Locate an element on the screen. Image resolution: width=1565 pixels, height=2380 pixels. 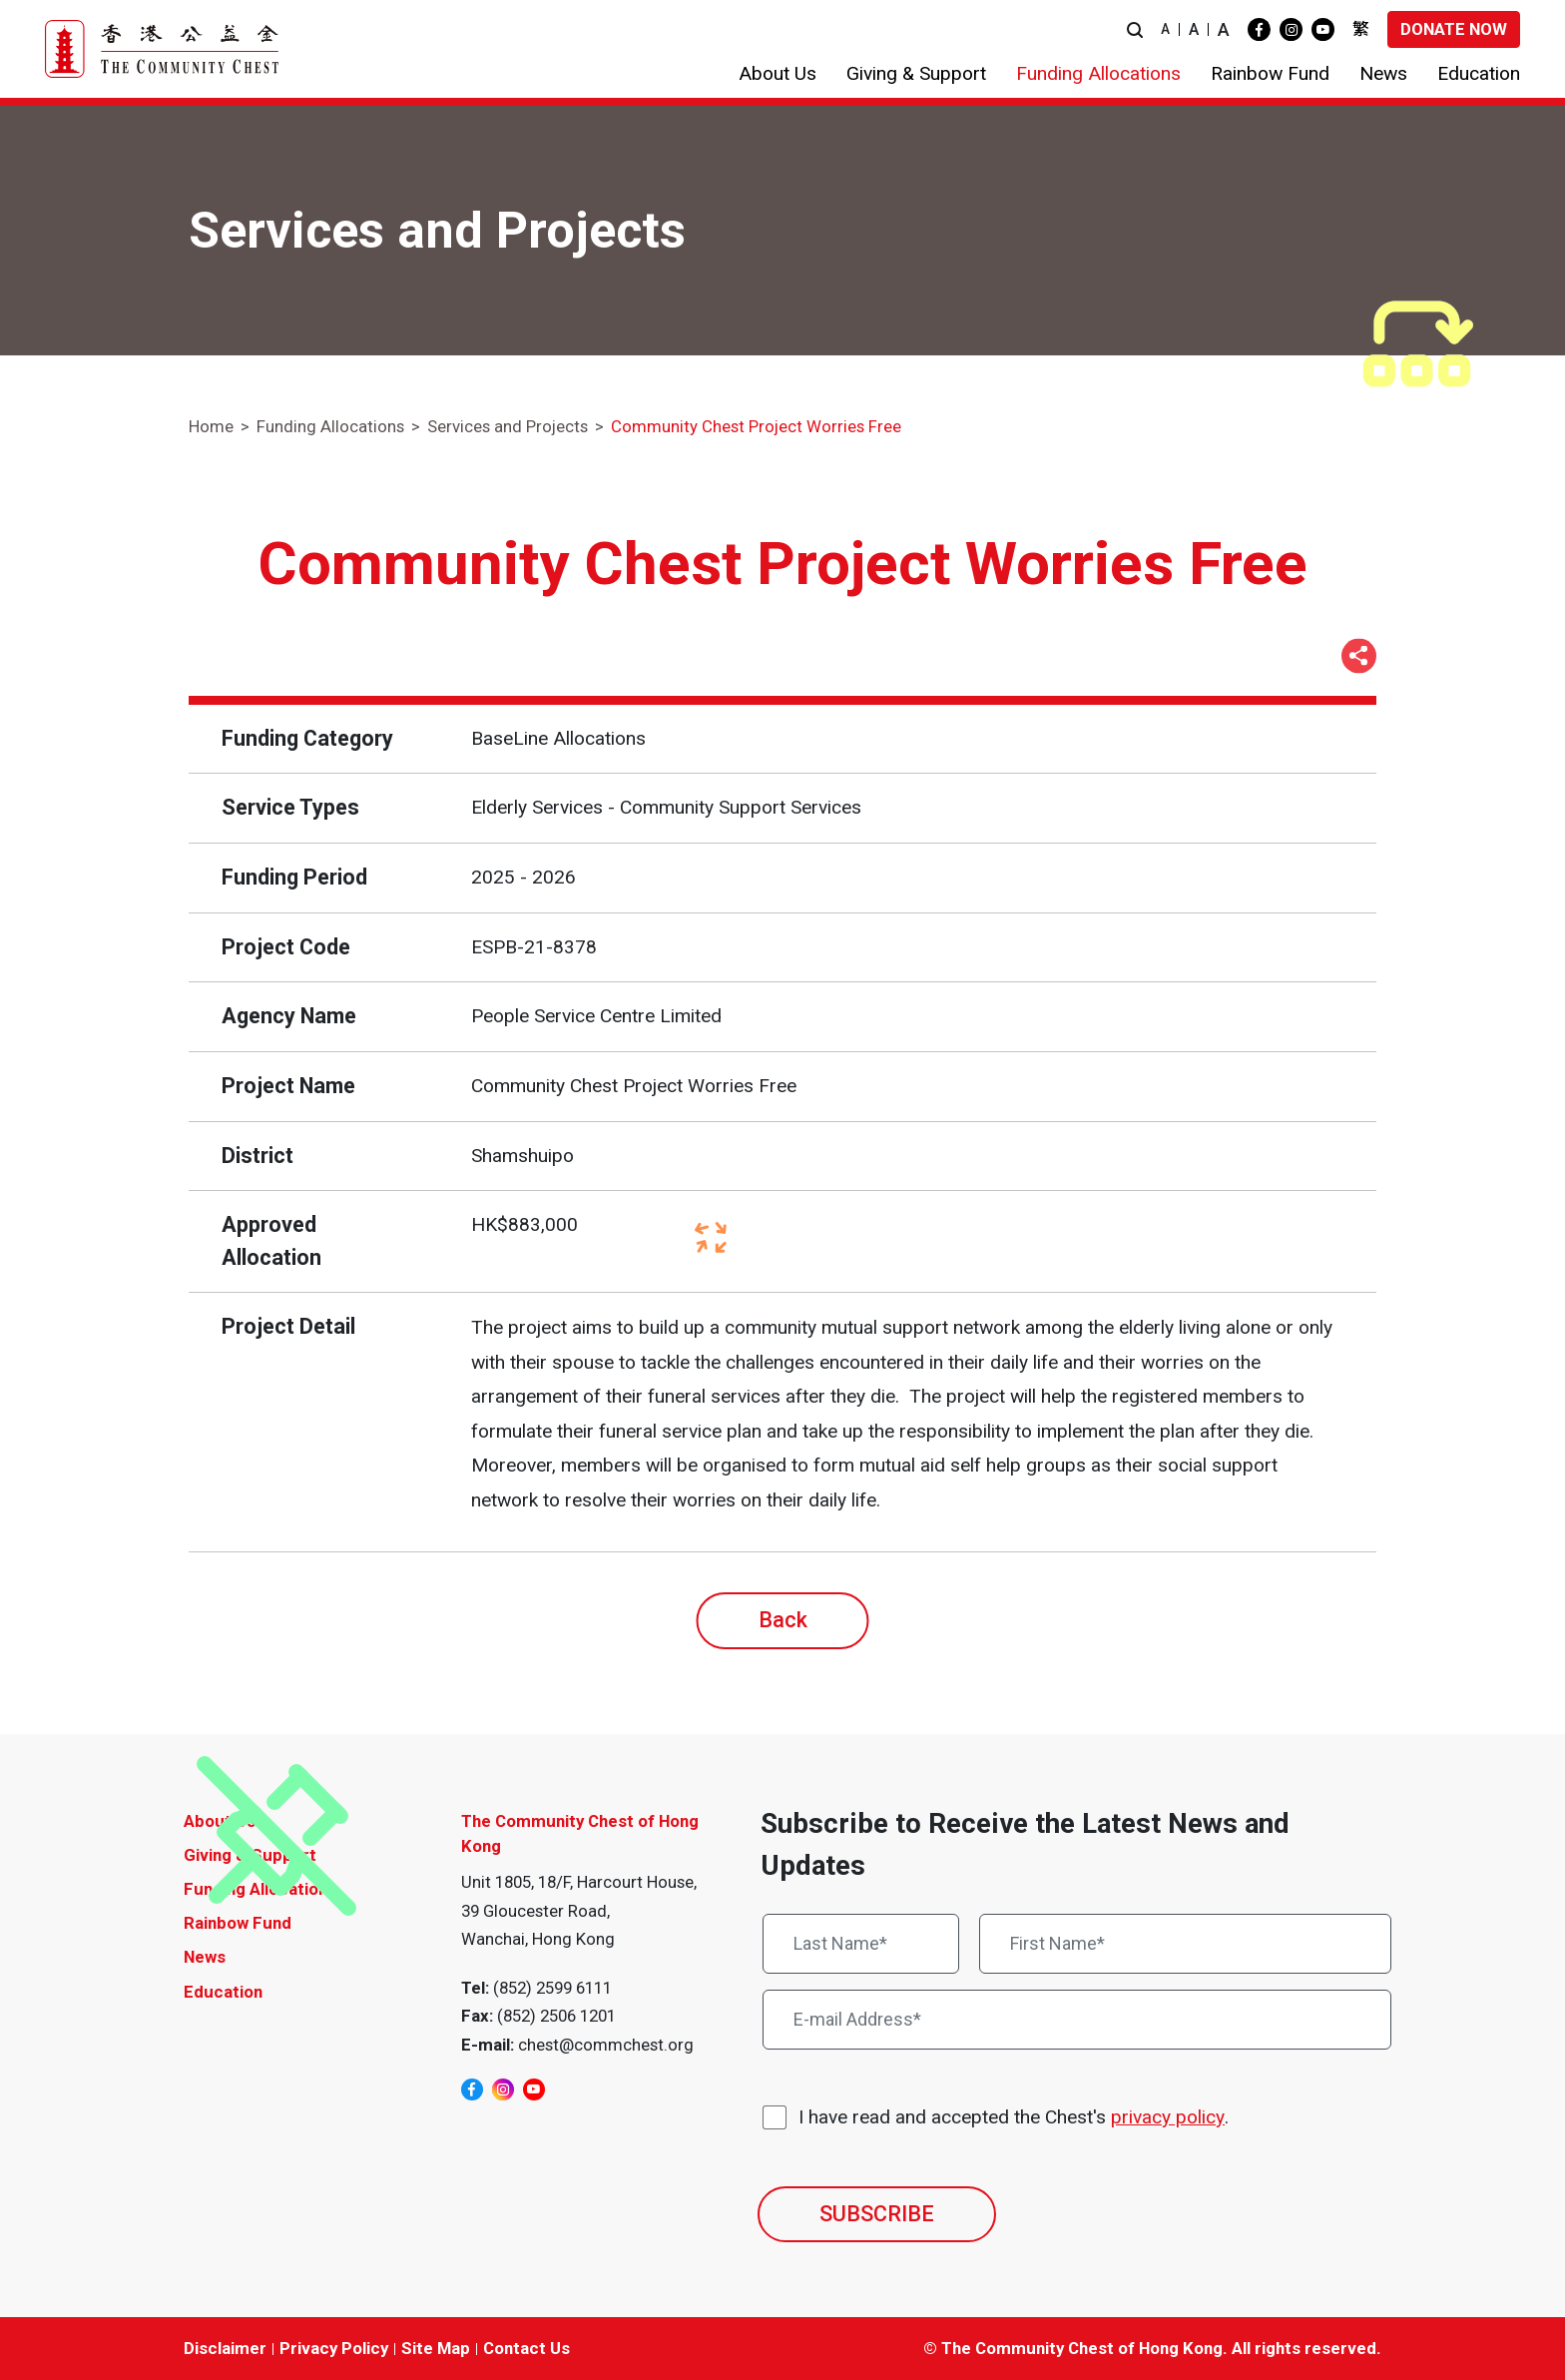
reorder items in a list is located at coordinates (1416, 343).